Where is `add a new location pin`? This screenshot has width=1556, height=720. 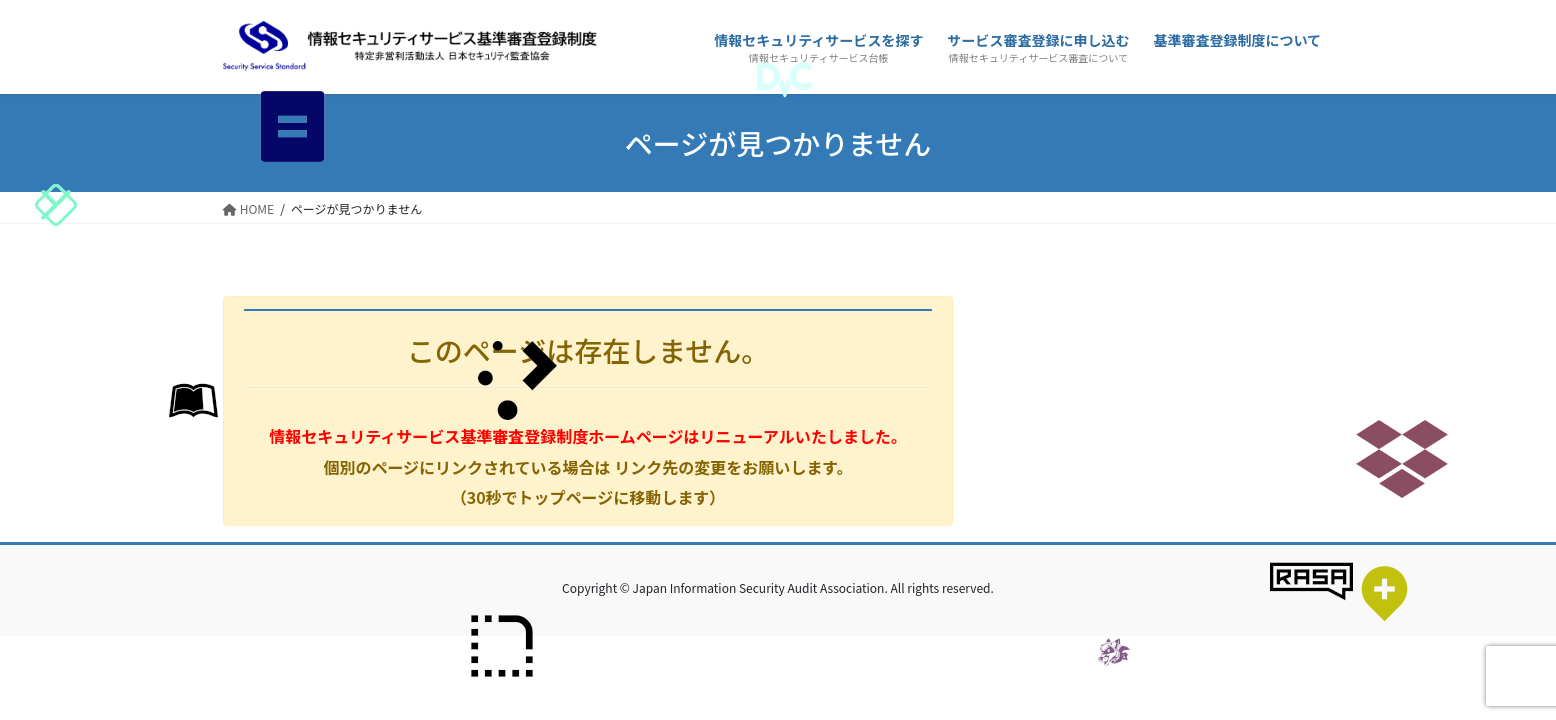
add a new location pin is located at coordinates (1384, 591).